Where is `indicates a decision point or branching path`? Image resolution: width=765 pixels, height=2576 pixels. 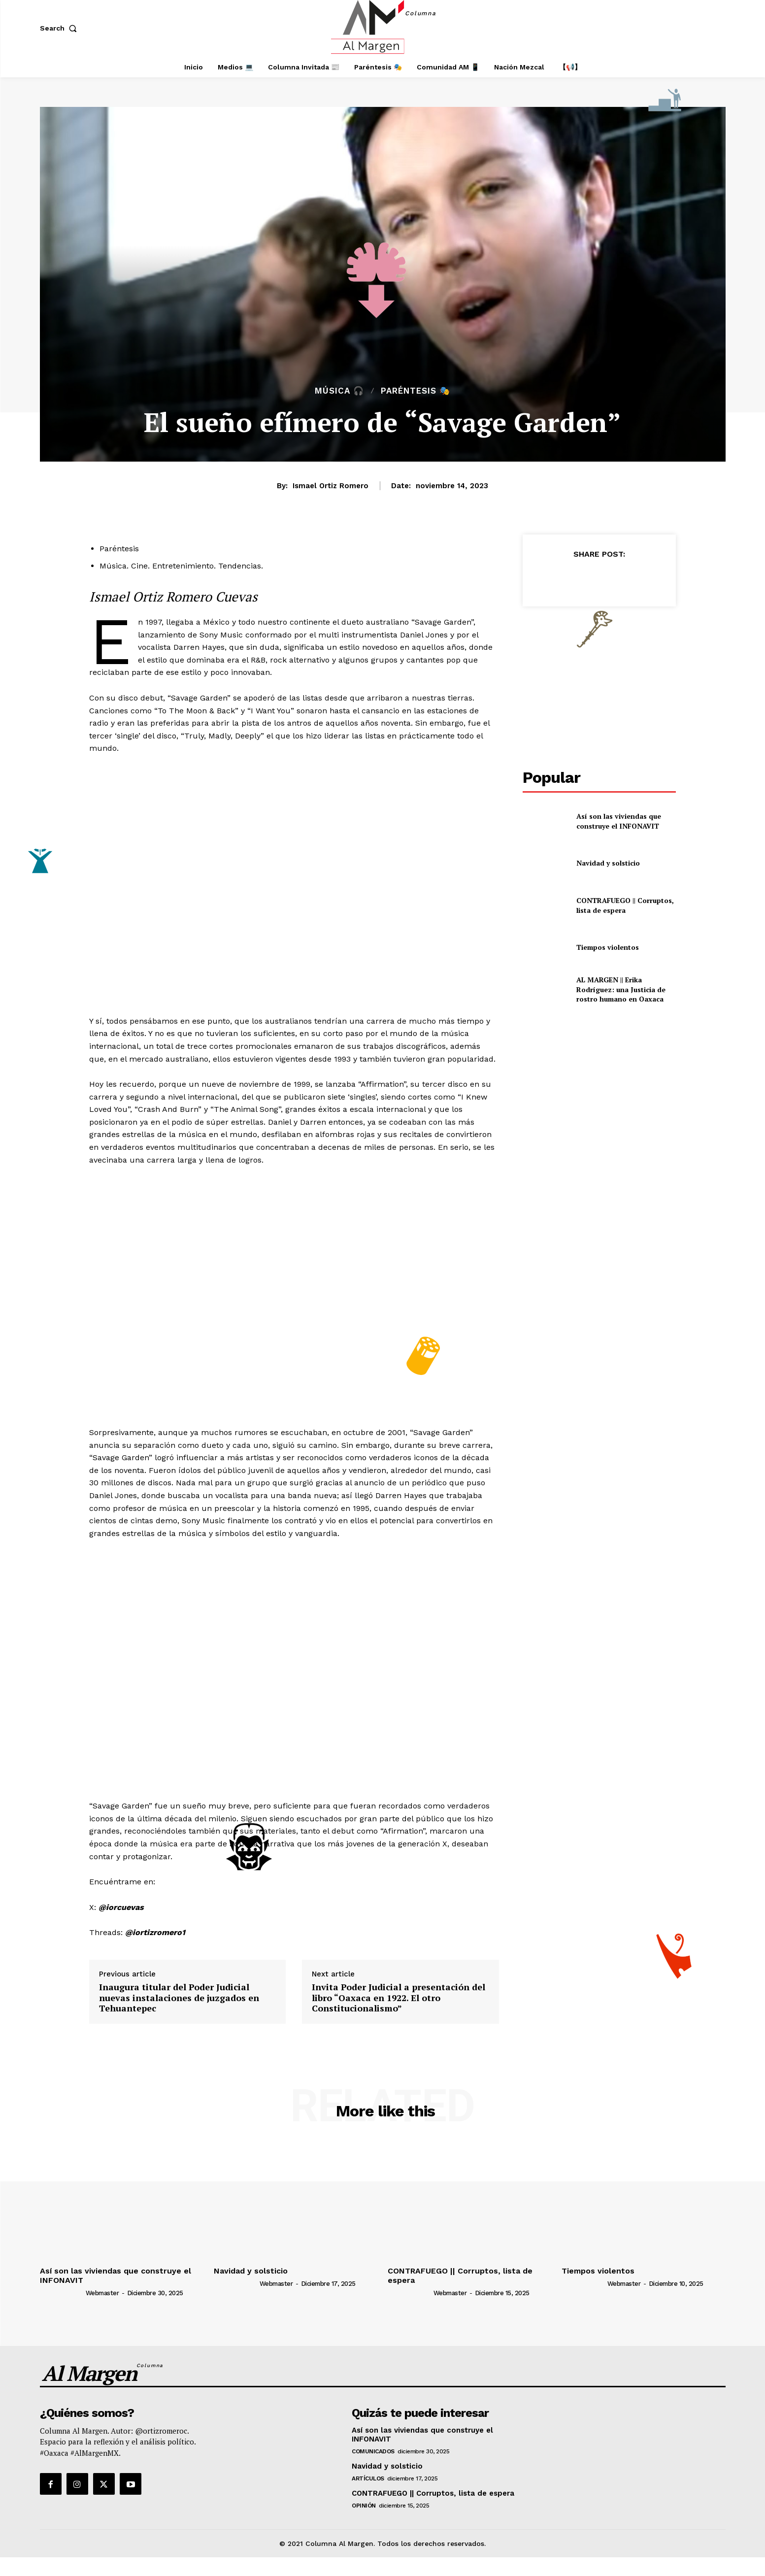
indicates a decision point or branching path is located at coordinates (40, 861).